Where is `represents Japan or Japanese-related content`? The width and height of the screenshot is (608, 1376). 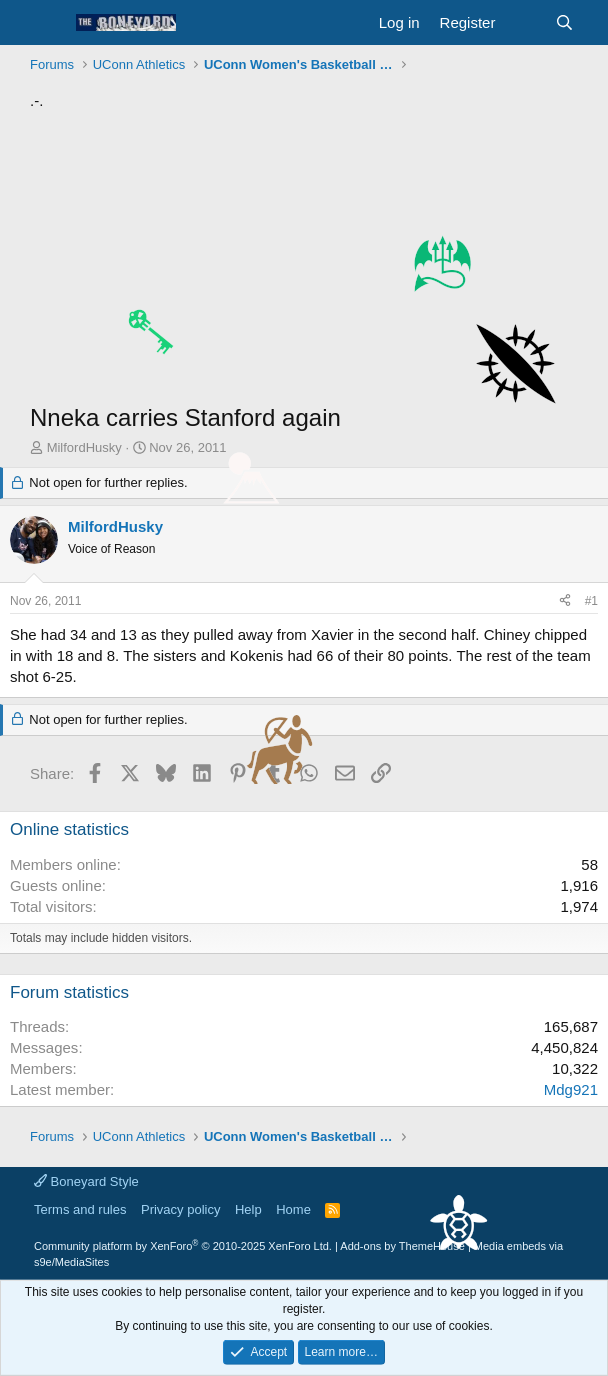 represents Japan or Japanese-related content is located at coordinates (251, 476).